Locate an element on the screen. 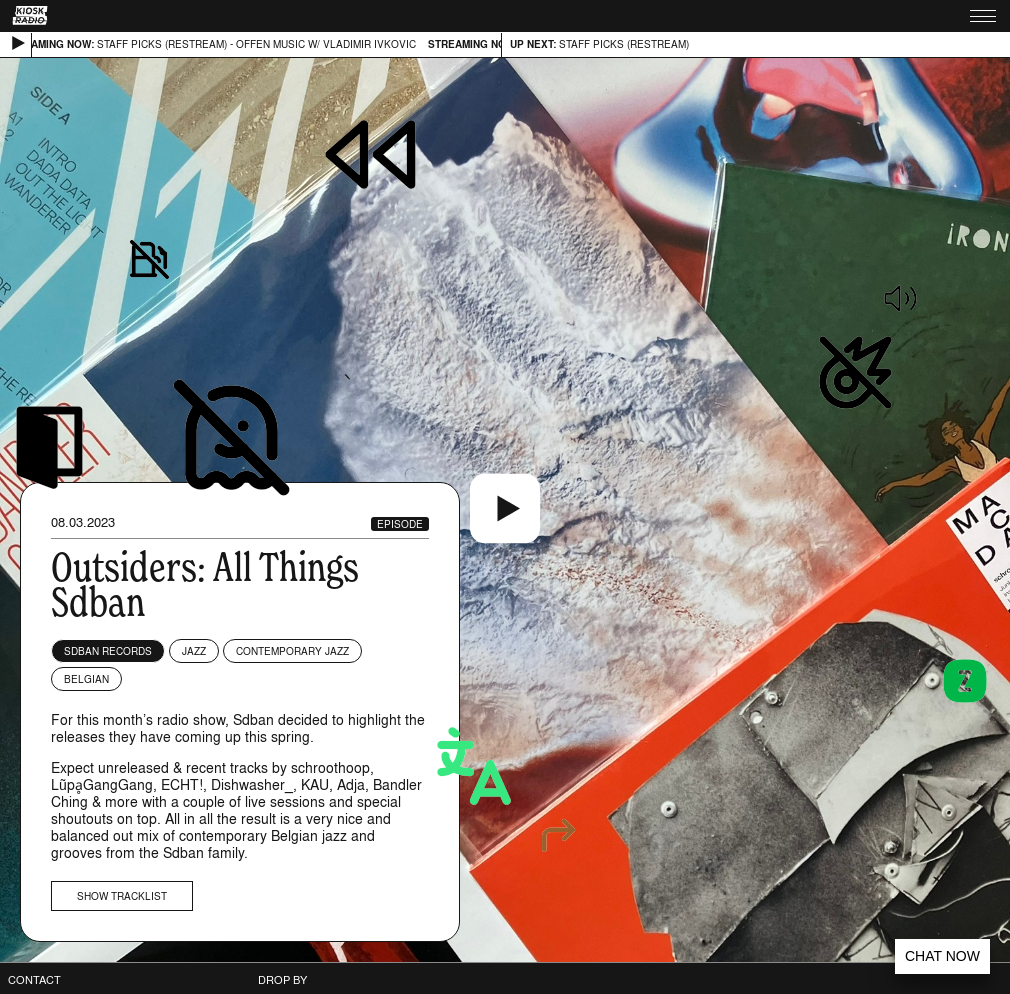  forward or share content is located at coordinates (557, 836).